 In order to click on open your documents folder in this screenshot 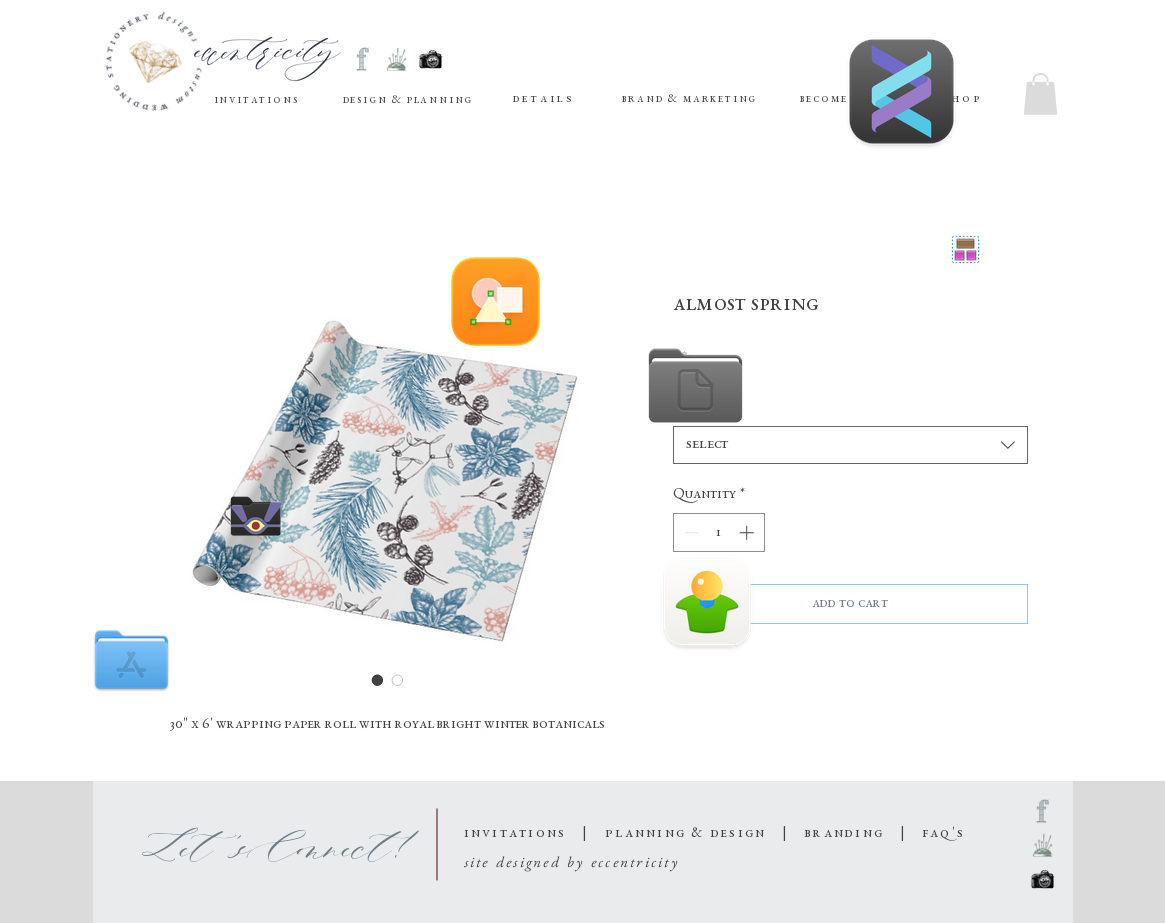, I will do `click(695, 385)`.